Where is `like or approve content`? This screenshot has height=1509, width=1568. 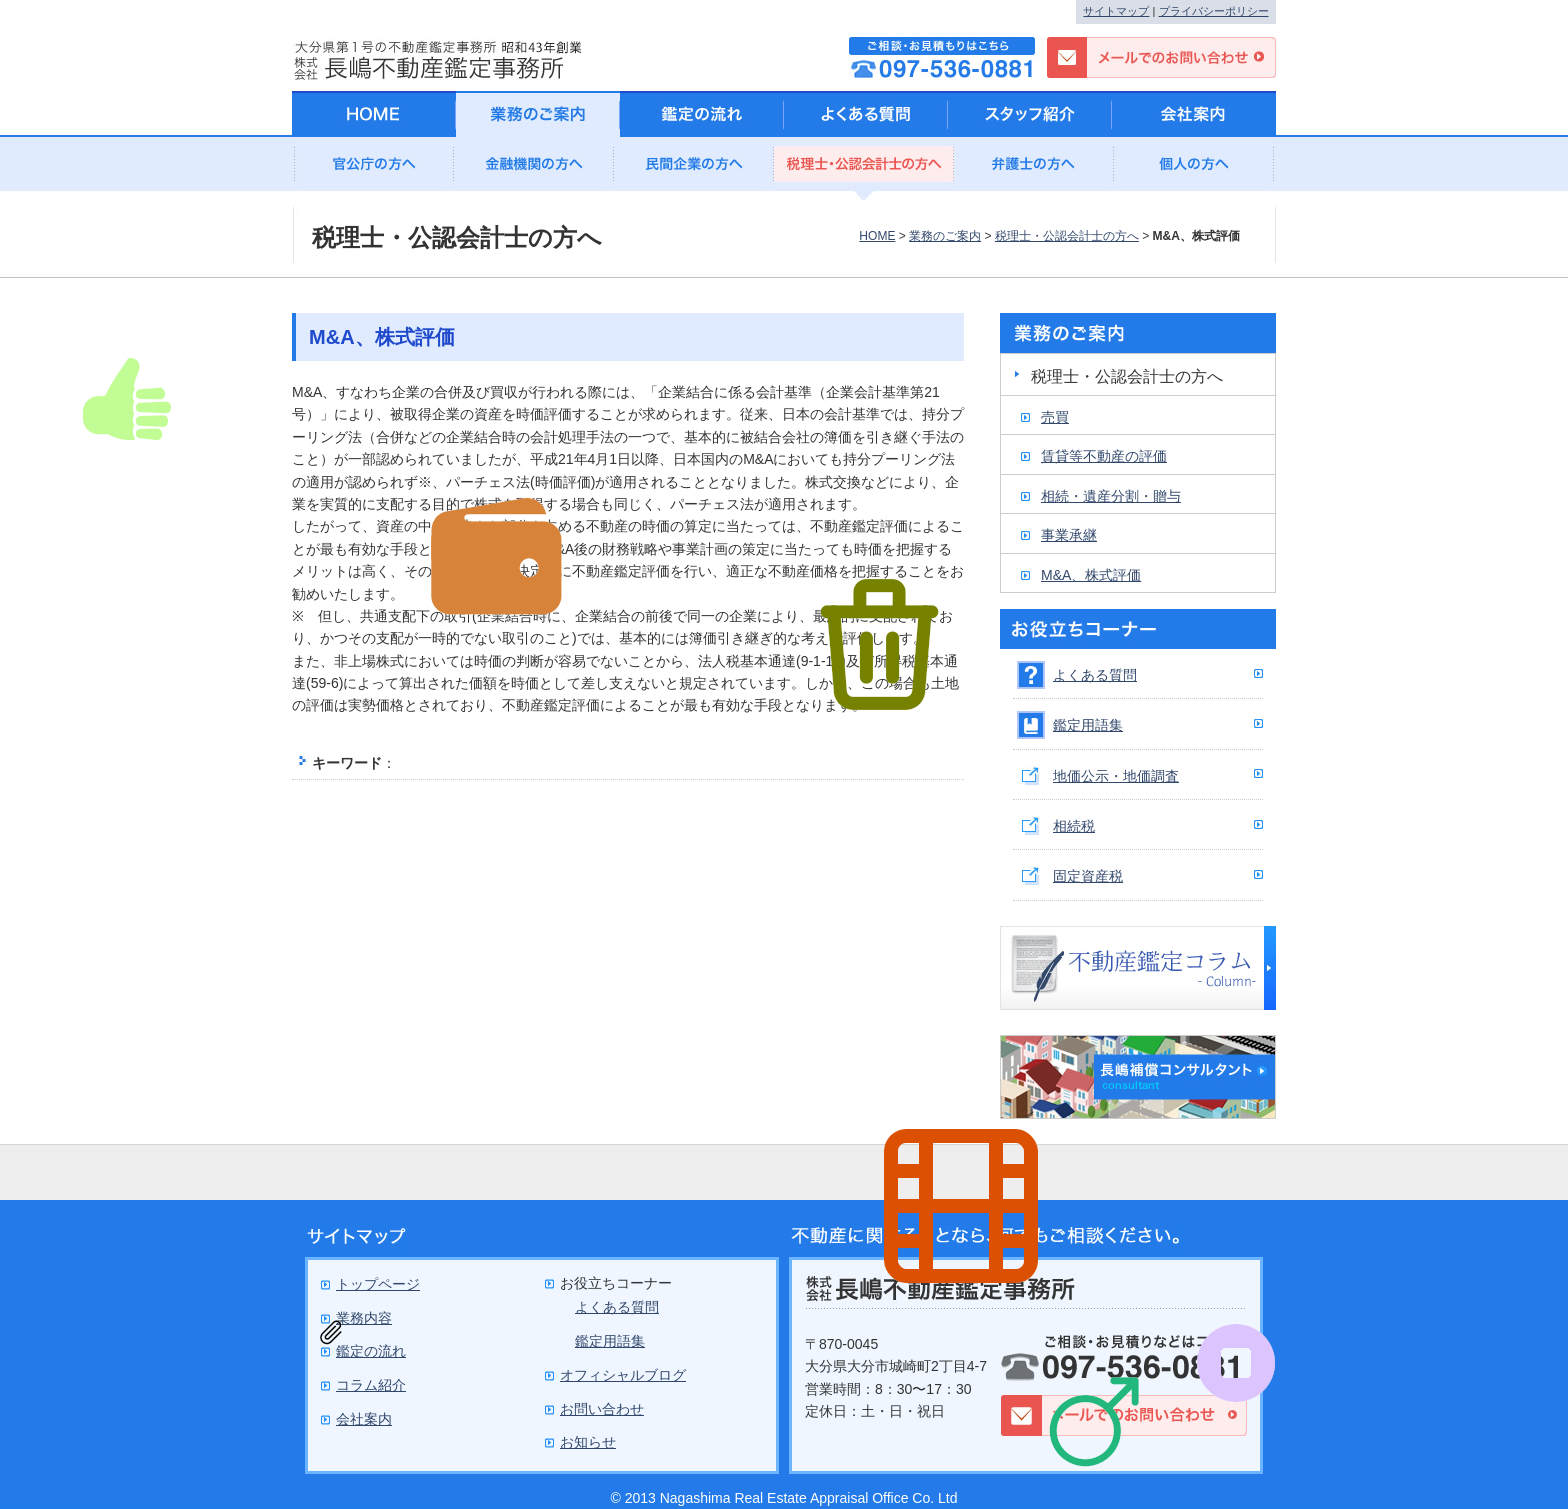
like or approve content is located at coordinates (127, 399).